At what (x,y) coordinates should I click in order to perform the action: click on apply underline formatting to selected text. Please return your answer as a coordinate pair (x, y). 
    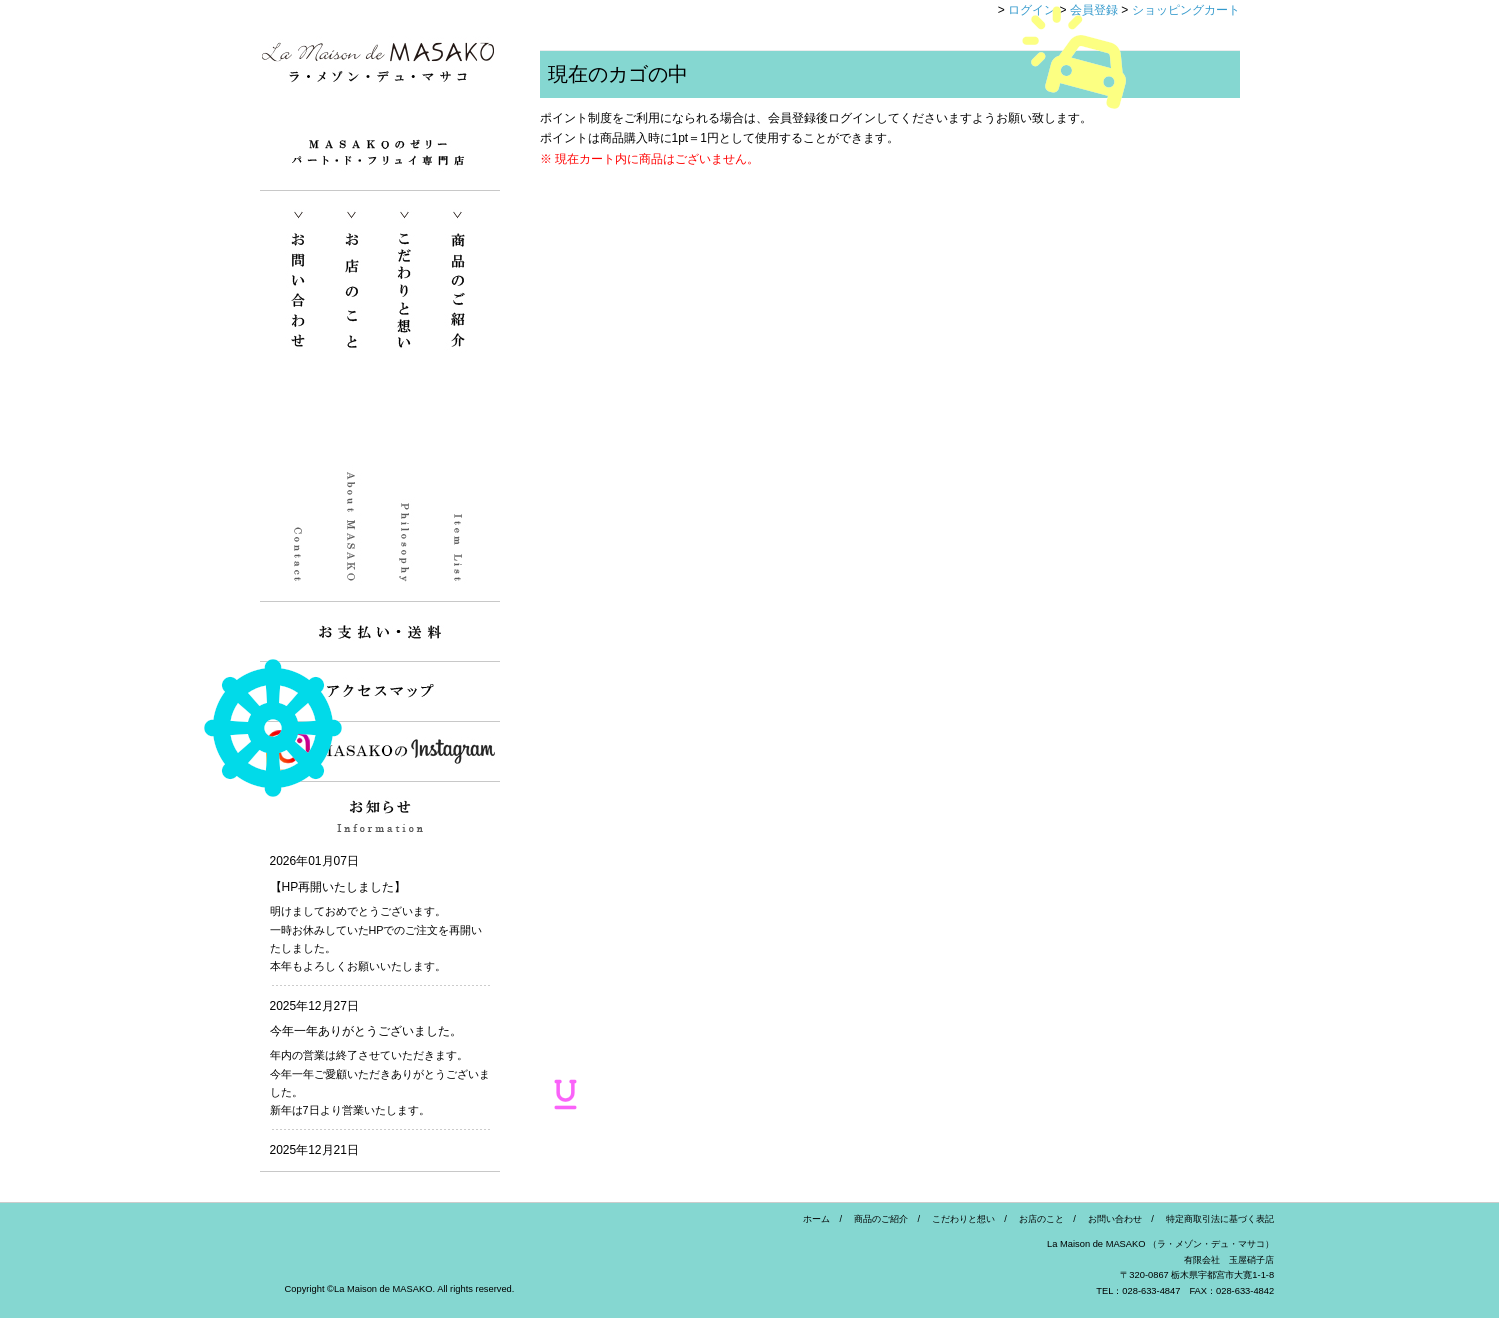
    Looking at the image, I should click on (565, 1094).